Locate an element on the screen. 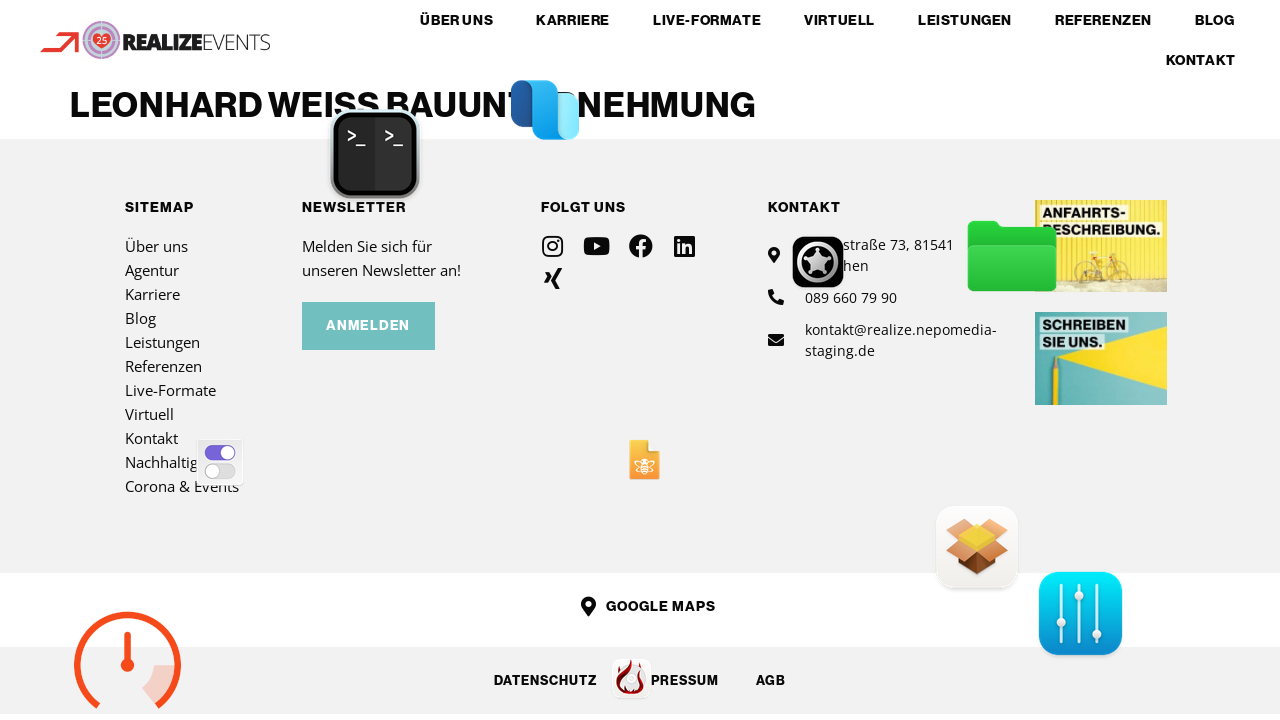 The width and height of the screenshot is (1280, 720). open gnome tweaks to customize desktop settings is located at coordinates (220, 462).